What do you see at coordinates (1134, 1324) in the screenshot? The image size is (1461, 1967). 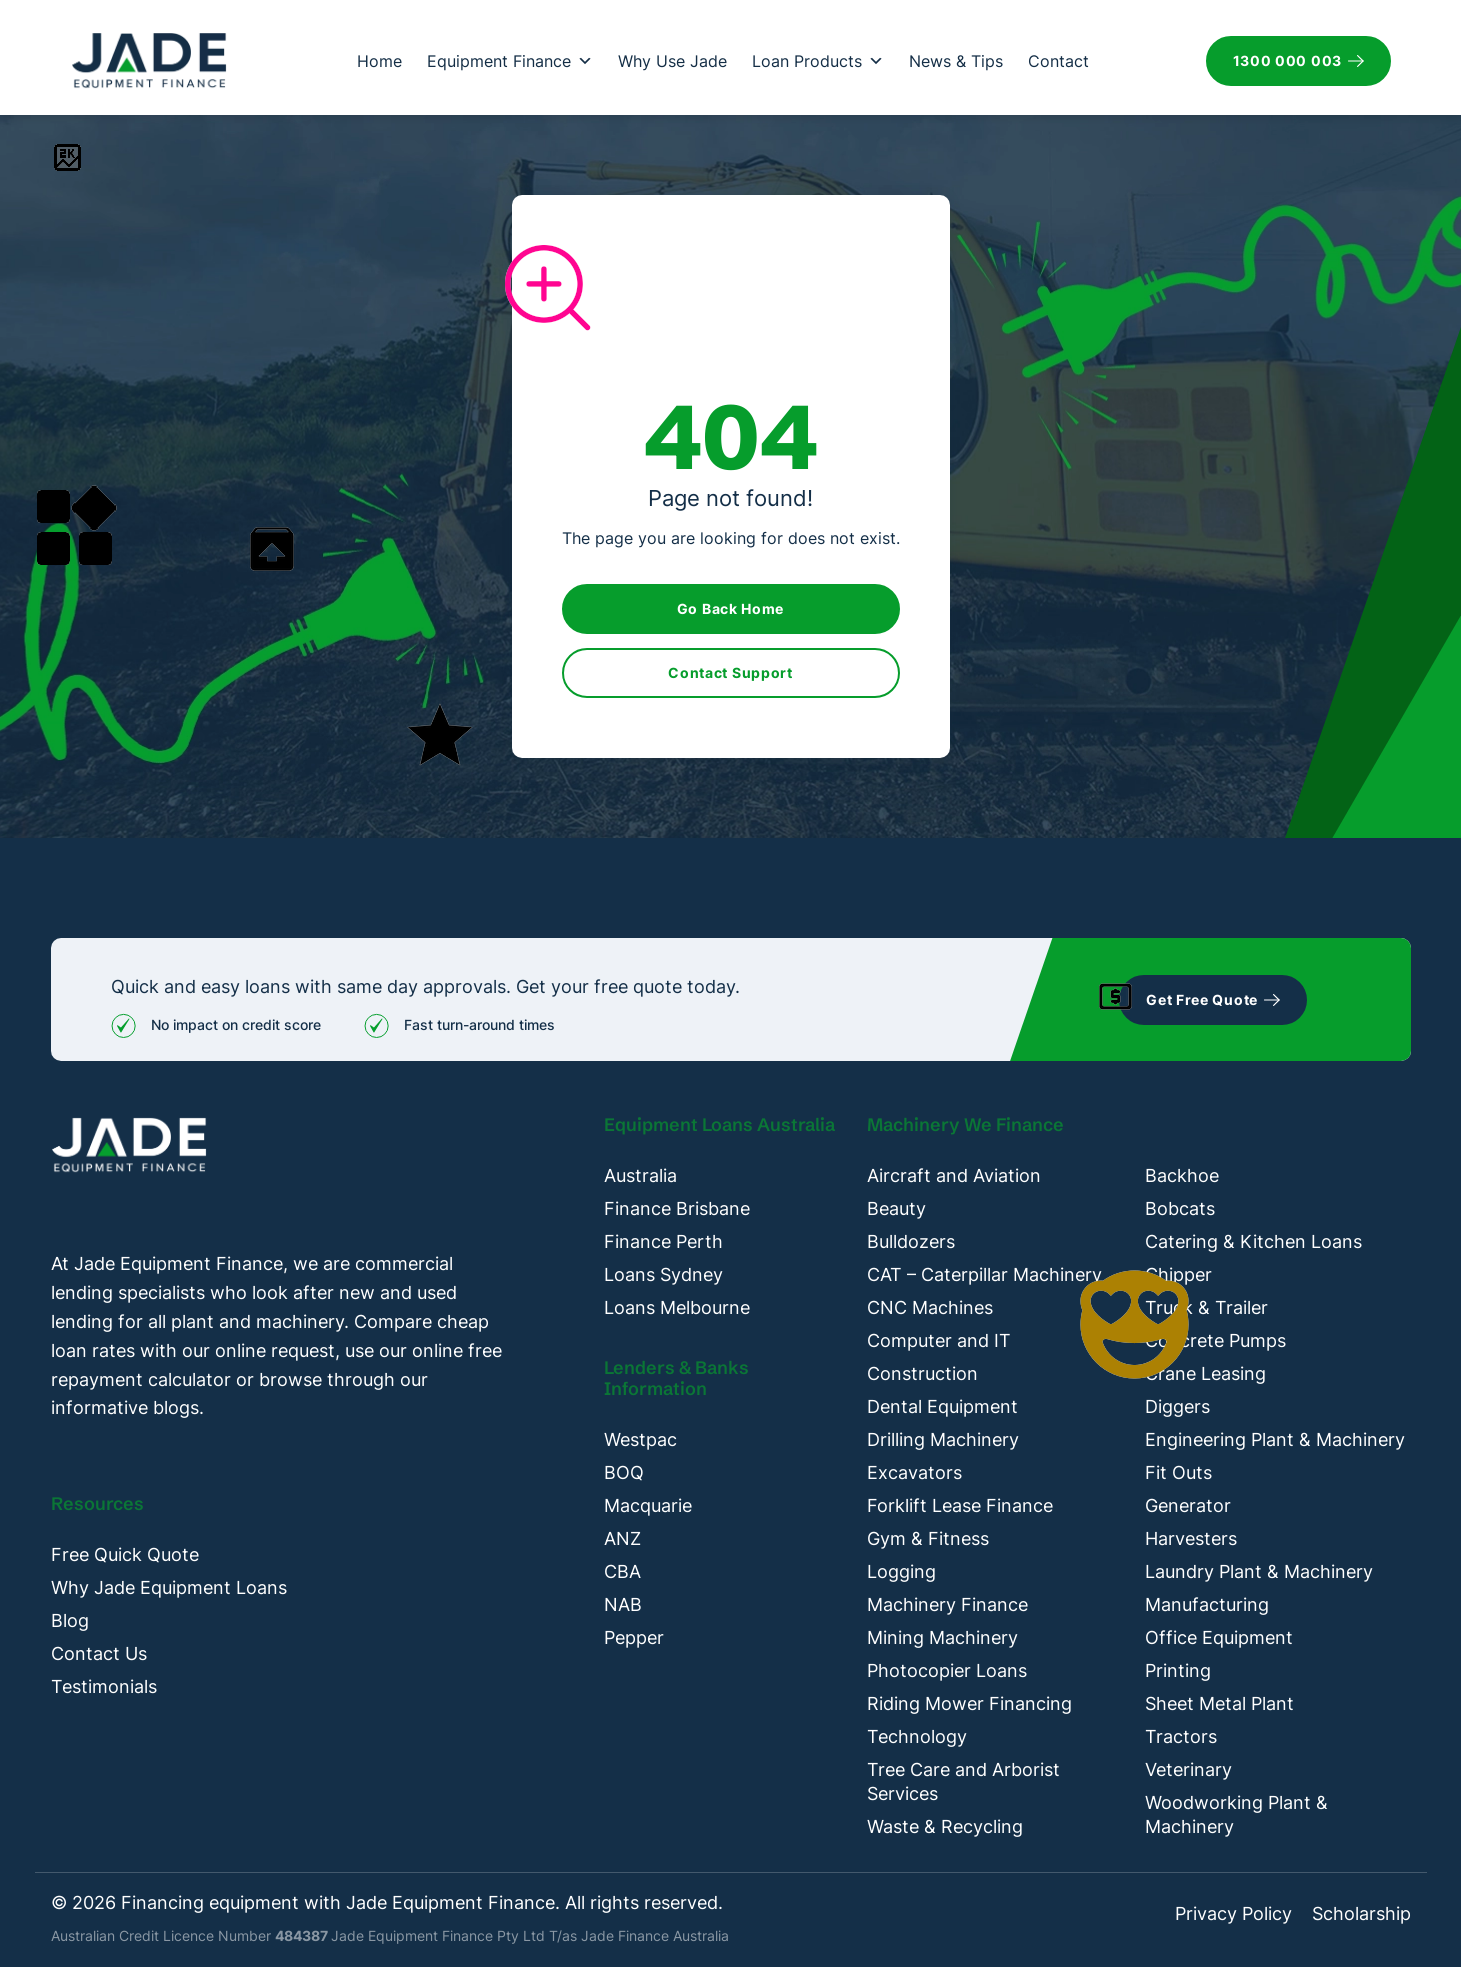 I see `react to a message with love` at bounding box center [1134, 1324].